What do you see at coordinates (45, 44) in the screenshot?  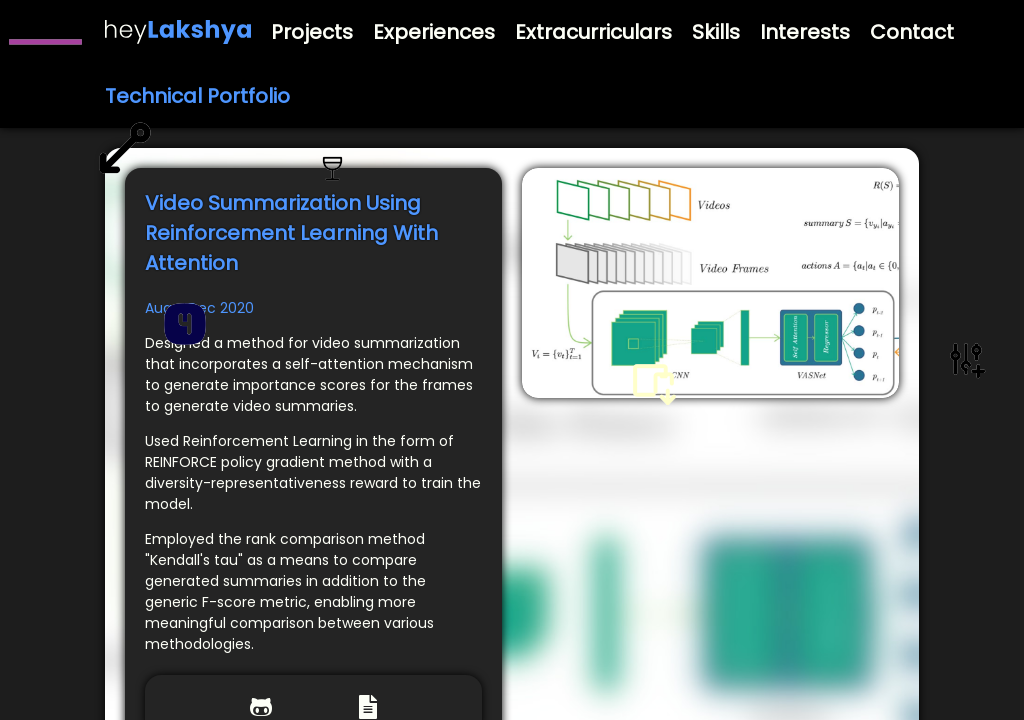 I see `remove an item from a list` at bounding box center [45, 44].